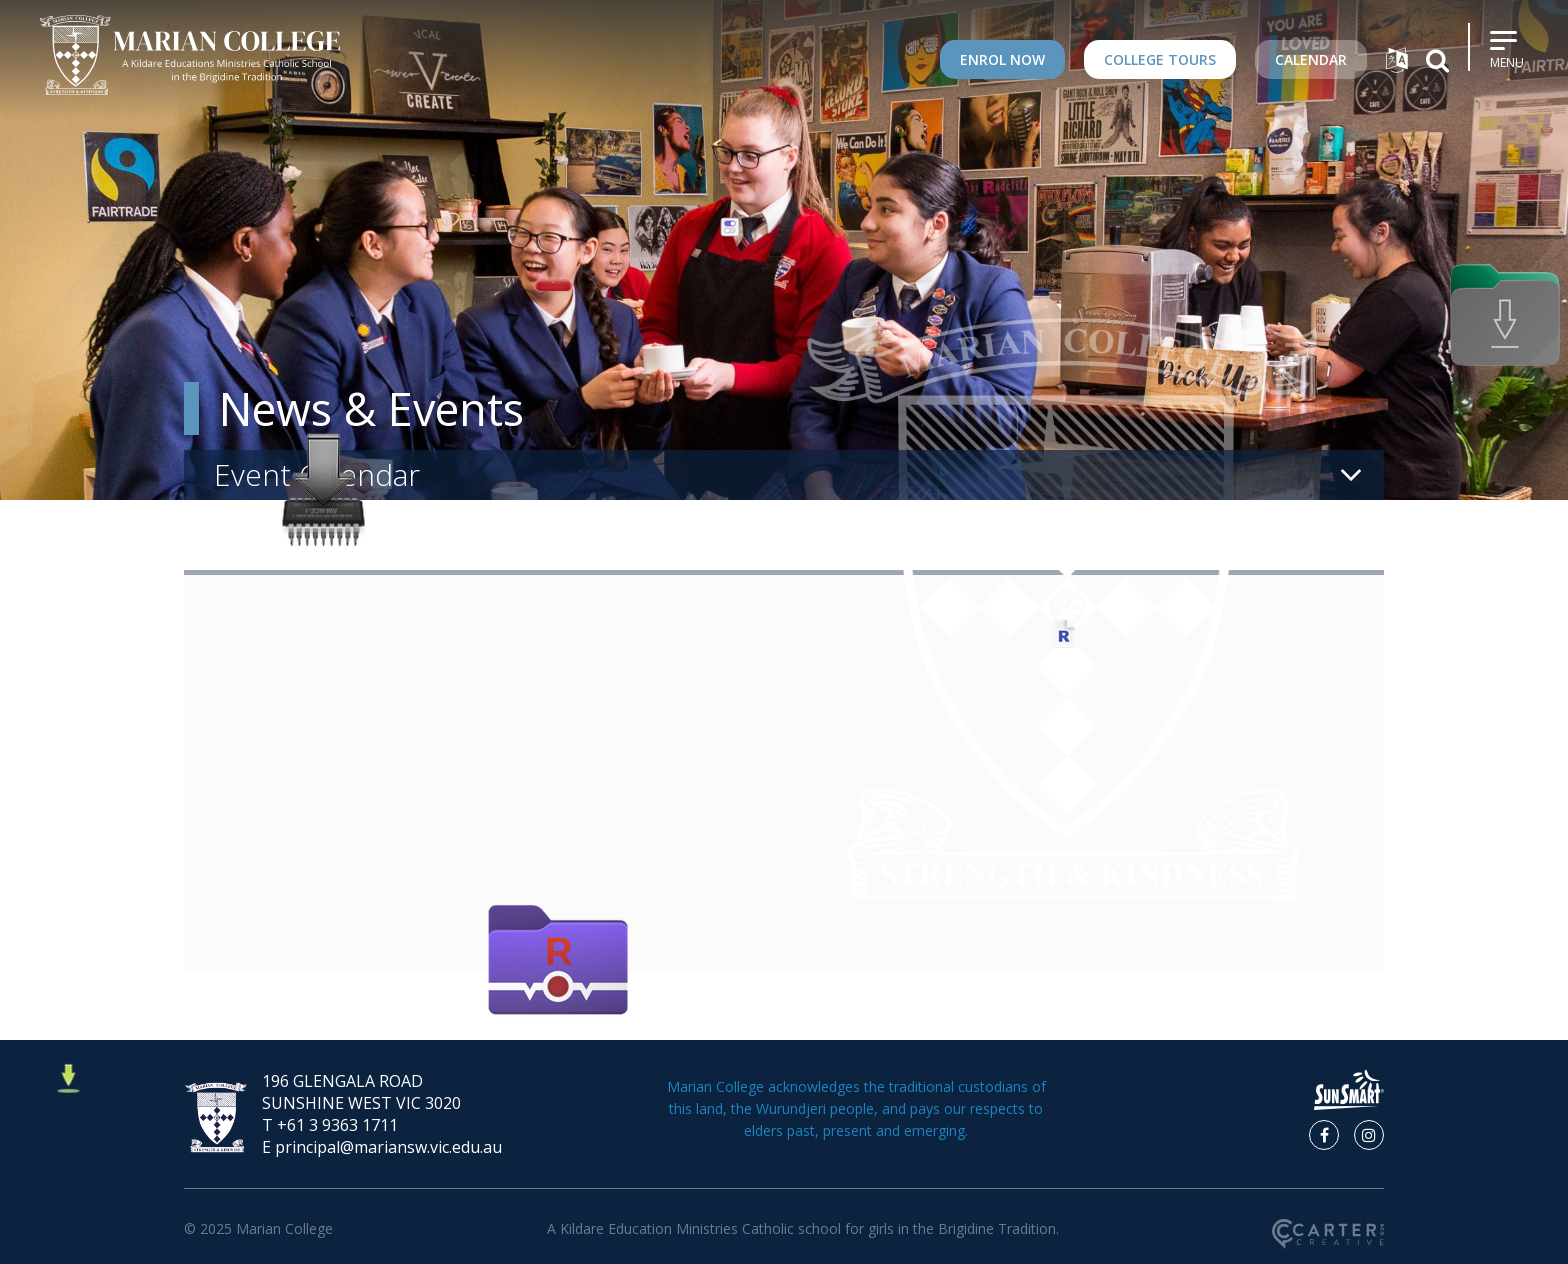 This screenshot has height=1264, width=1568. What do you see at coordinates (553, 285) in the screenshot?
I see `beats pill bluetooth speaker connected` at bounding box center [553, 285].